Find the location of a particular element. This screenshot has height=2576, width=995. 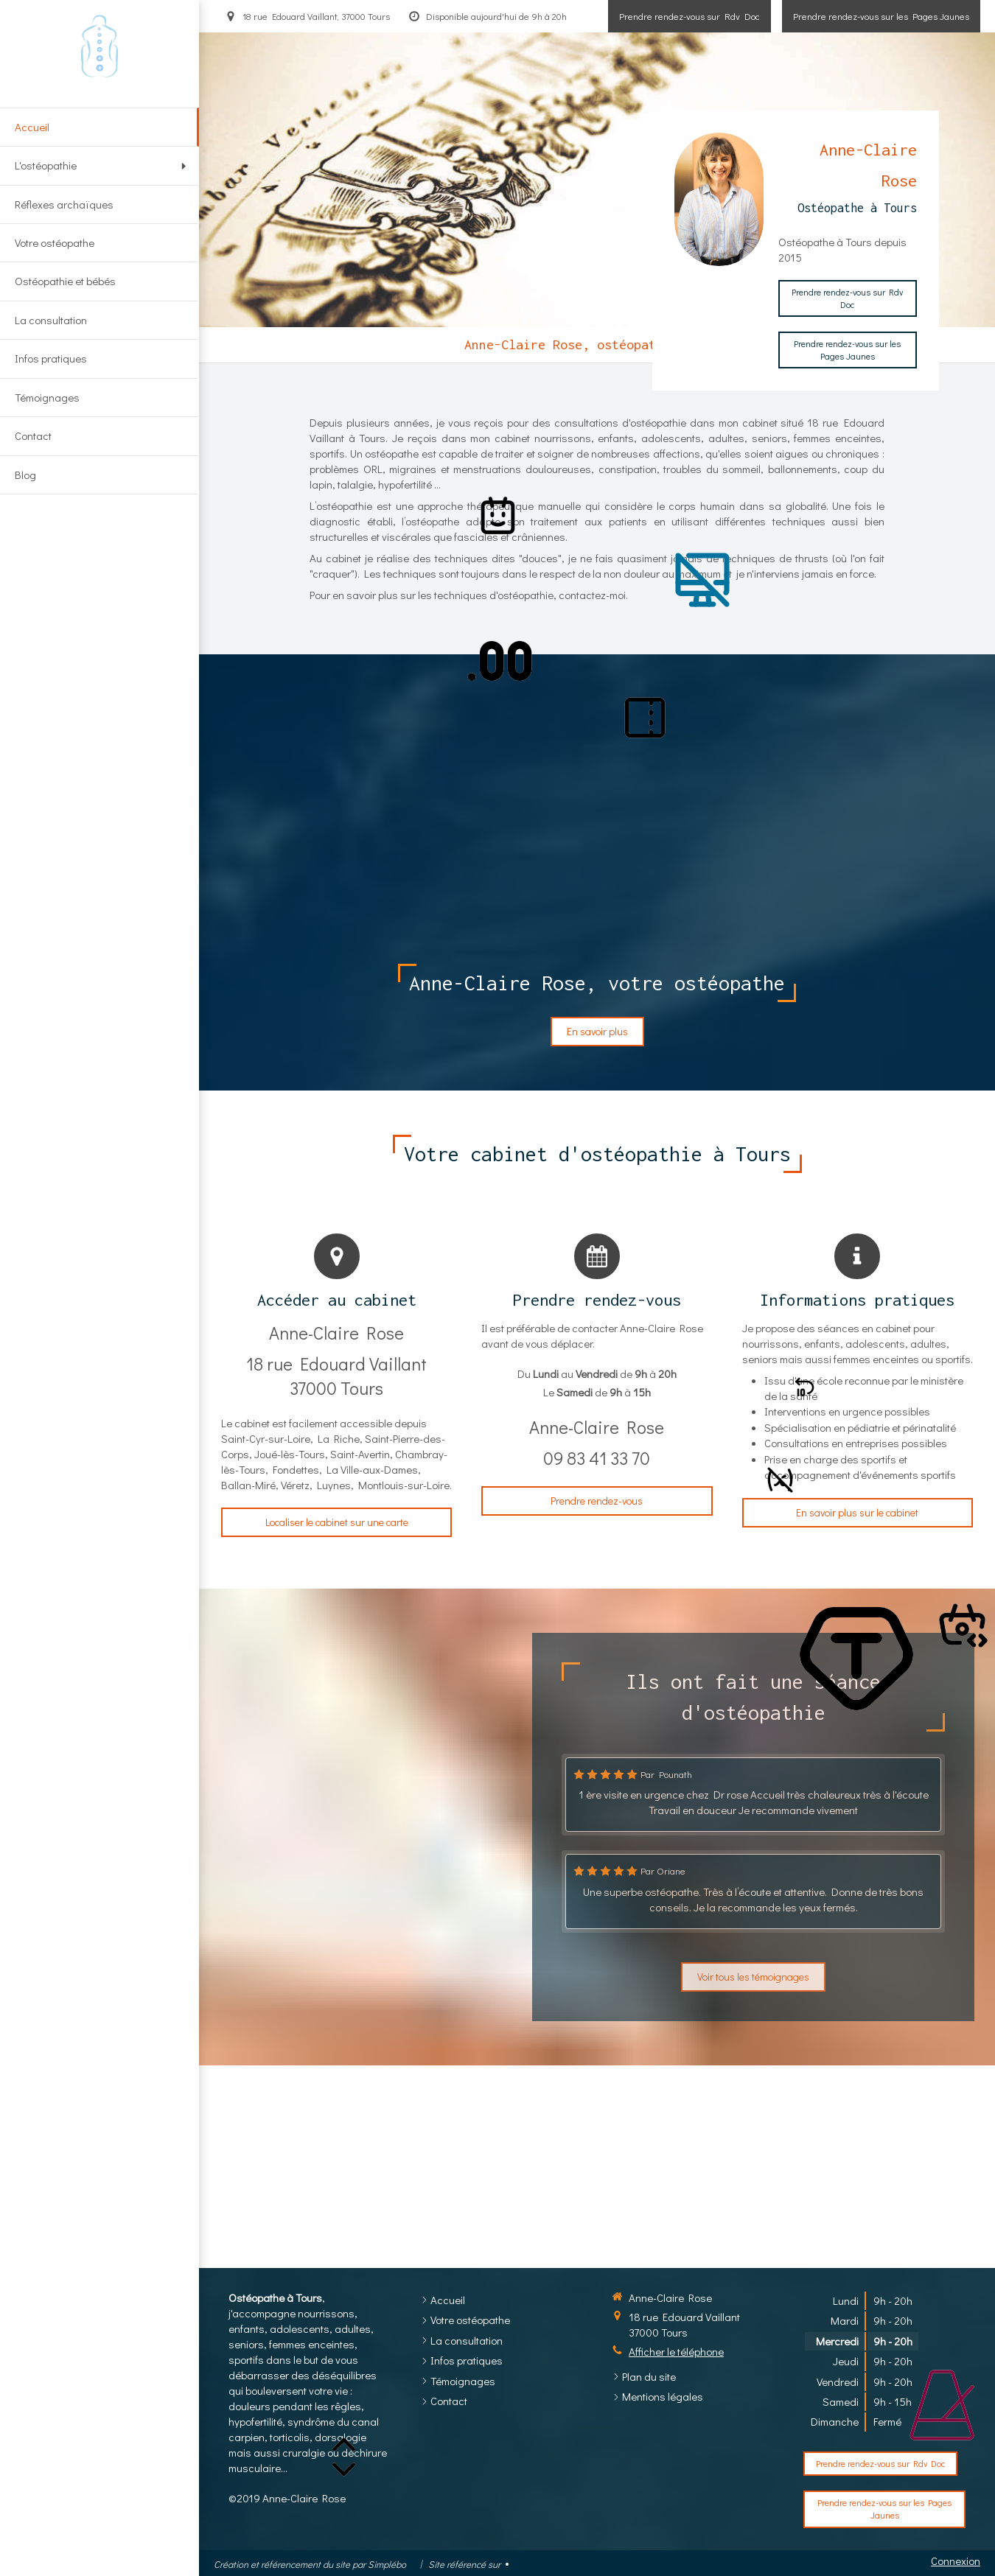

skip backward 10 seconds is located at coordinates (804, 1387).